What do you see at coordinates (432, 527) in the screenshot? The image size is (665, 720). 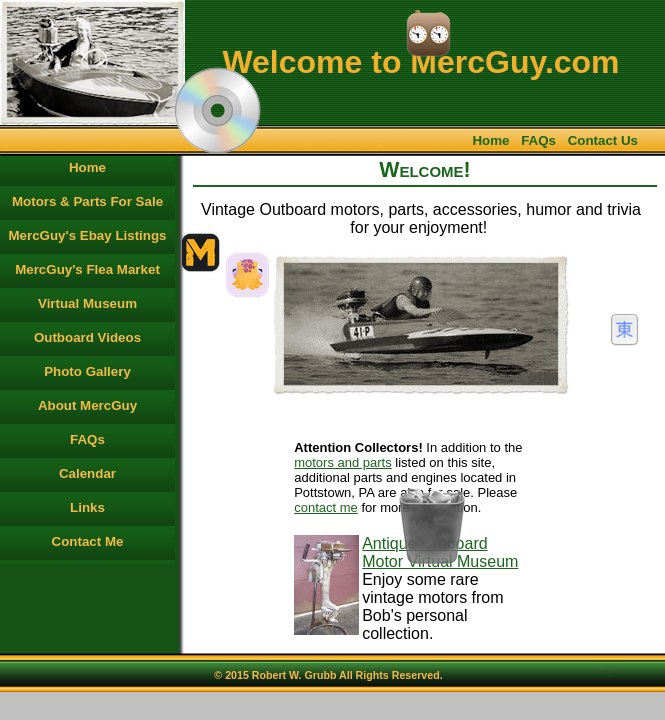 I see `trash bin containing items ready to be emptied` at bounding box center [432, 527].